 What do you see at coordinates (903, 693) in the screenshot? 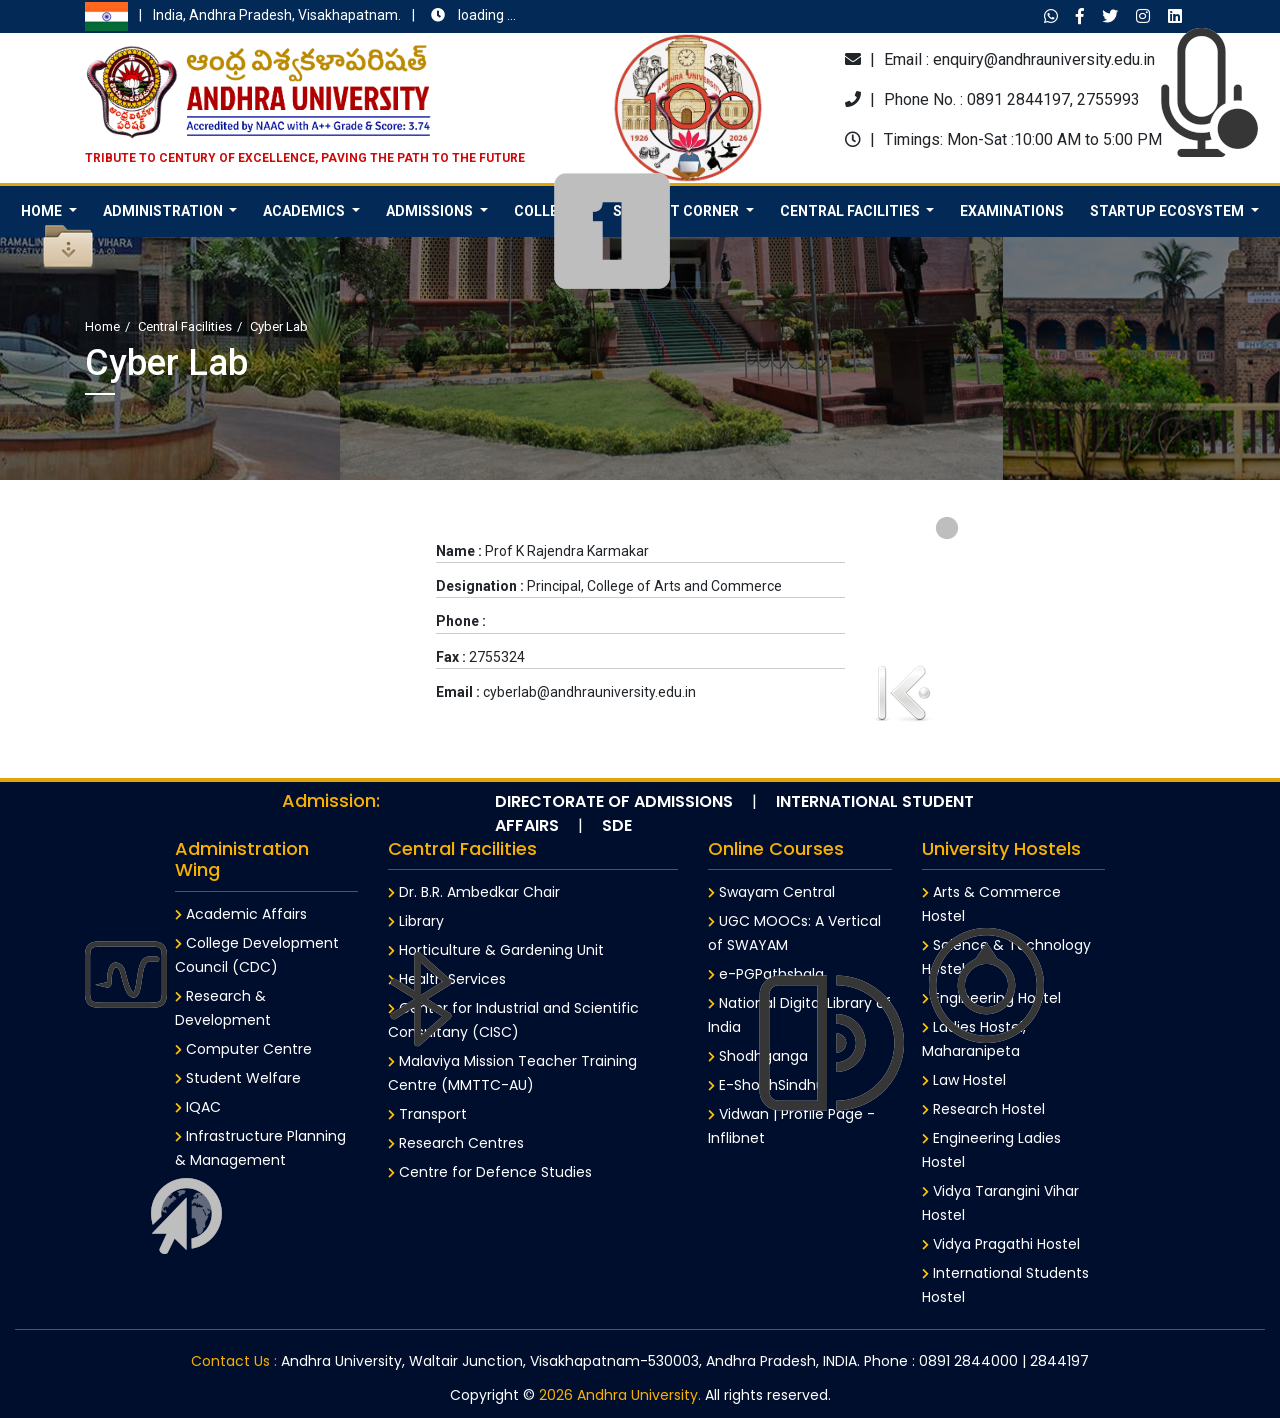
I see `go to the first item in a list or sequence` at bounding box center [903, 693].